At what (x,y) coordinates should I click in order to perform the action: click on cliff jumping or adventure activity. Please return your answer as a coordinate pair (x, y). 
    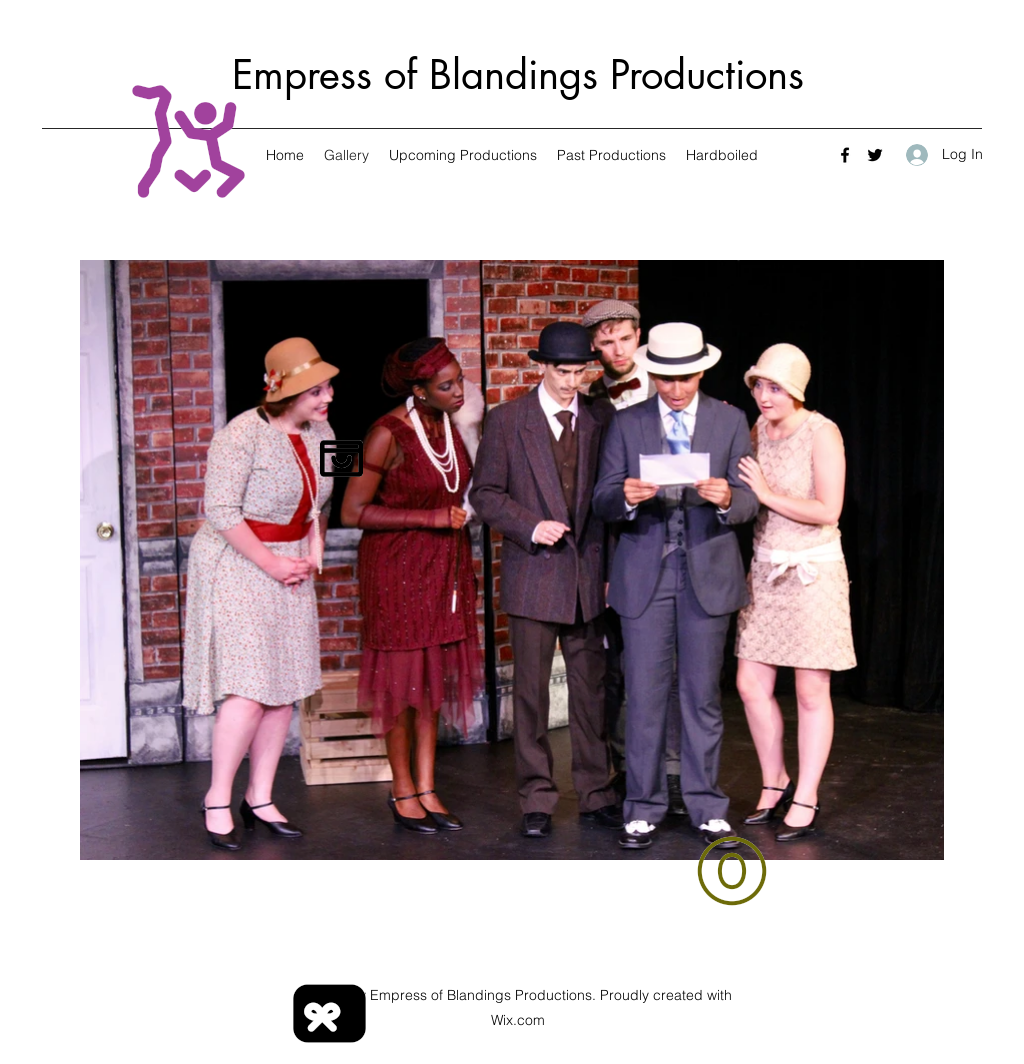
    Looking at the image, I should click on (188, 141).